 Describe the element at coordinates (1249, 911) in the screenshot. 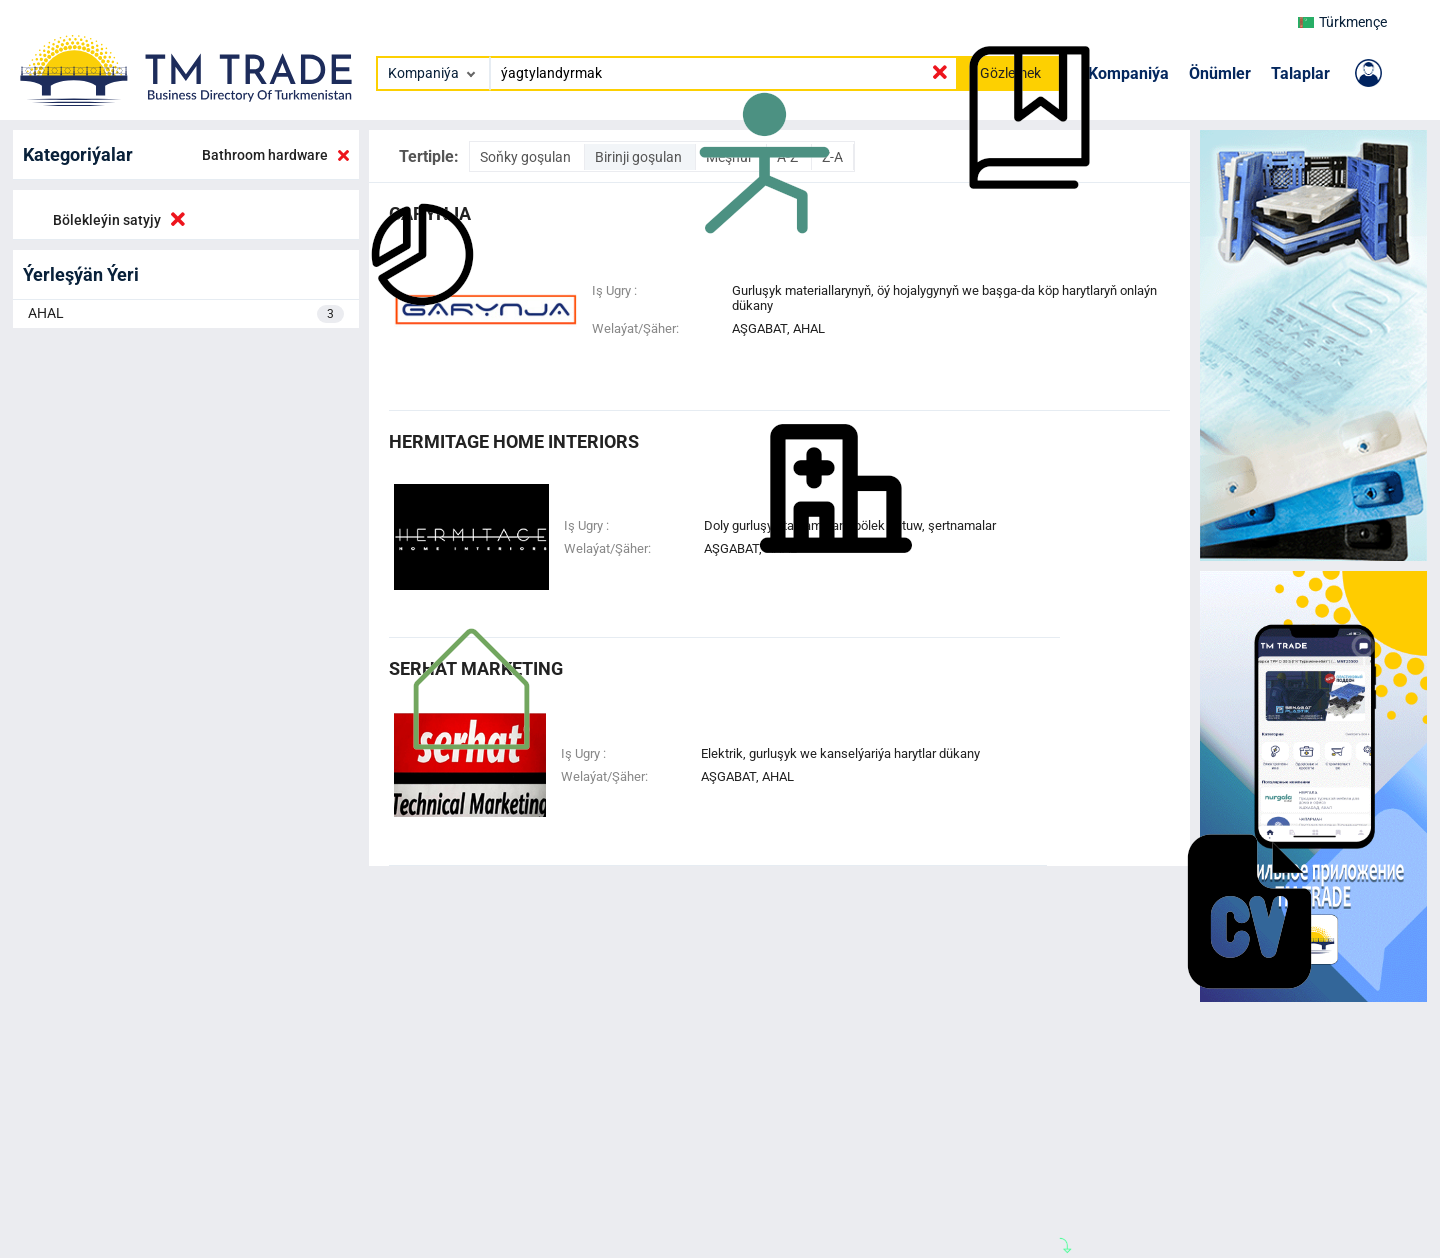

I see `view or open your CV/resume file` at that location.